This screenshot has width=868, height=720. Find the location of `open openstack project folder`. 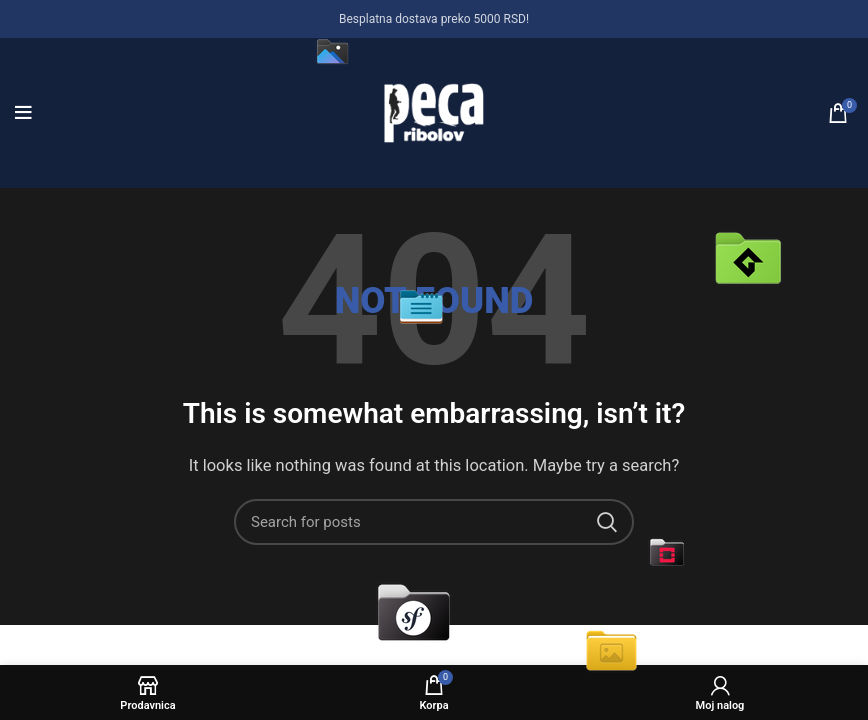

open openstack project folder is located at coordinates (667, 553).